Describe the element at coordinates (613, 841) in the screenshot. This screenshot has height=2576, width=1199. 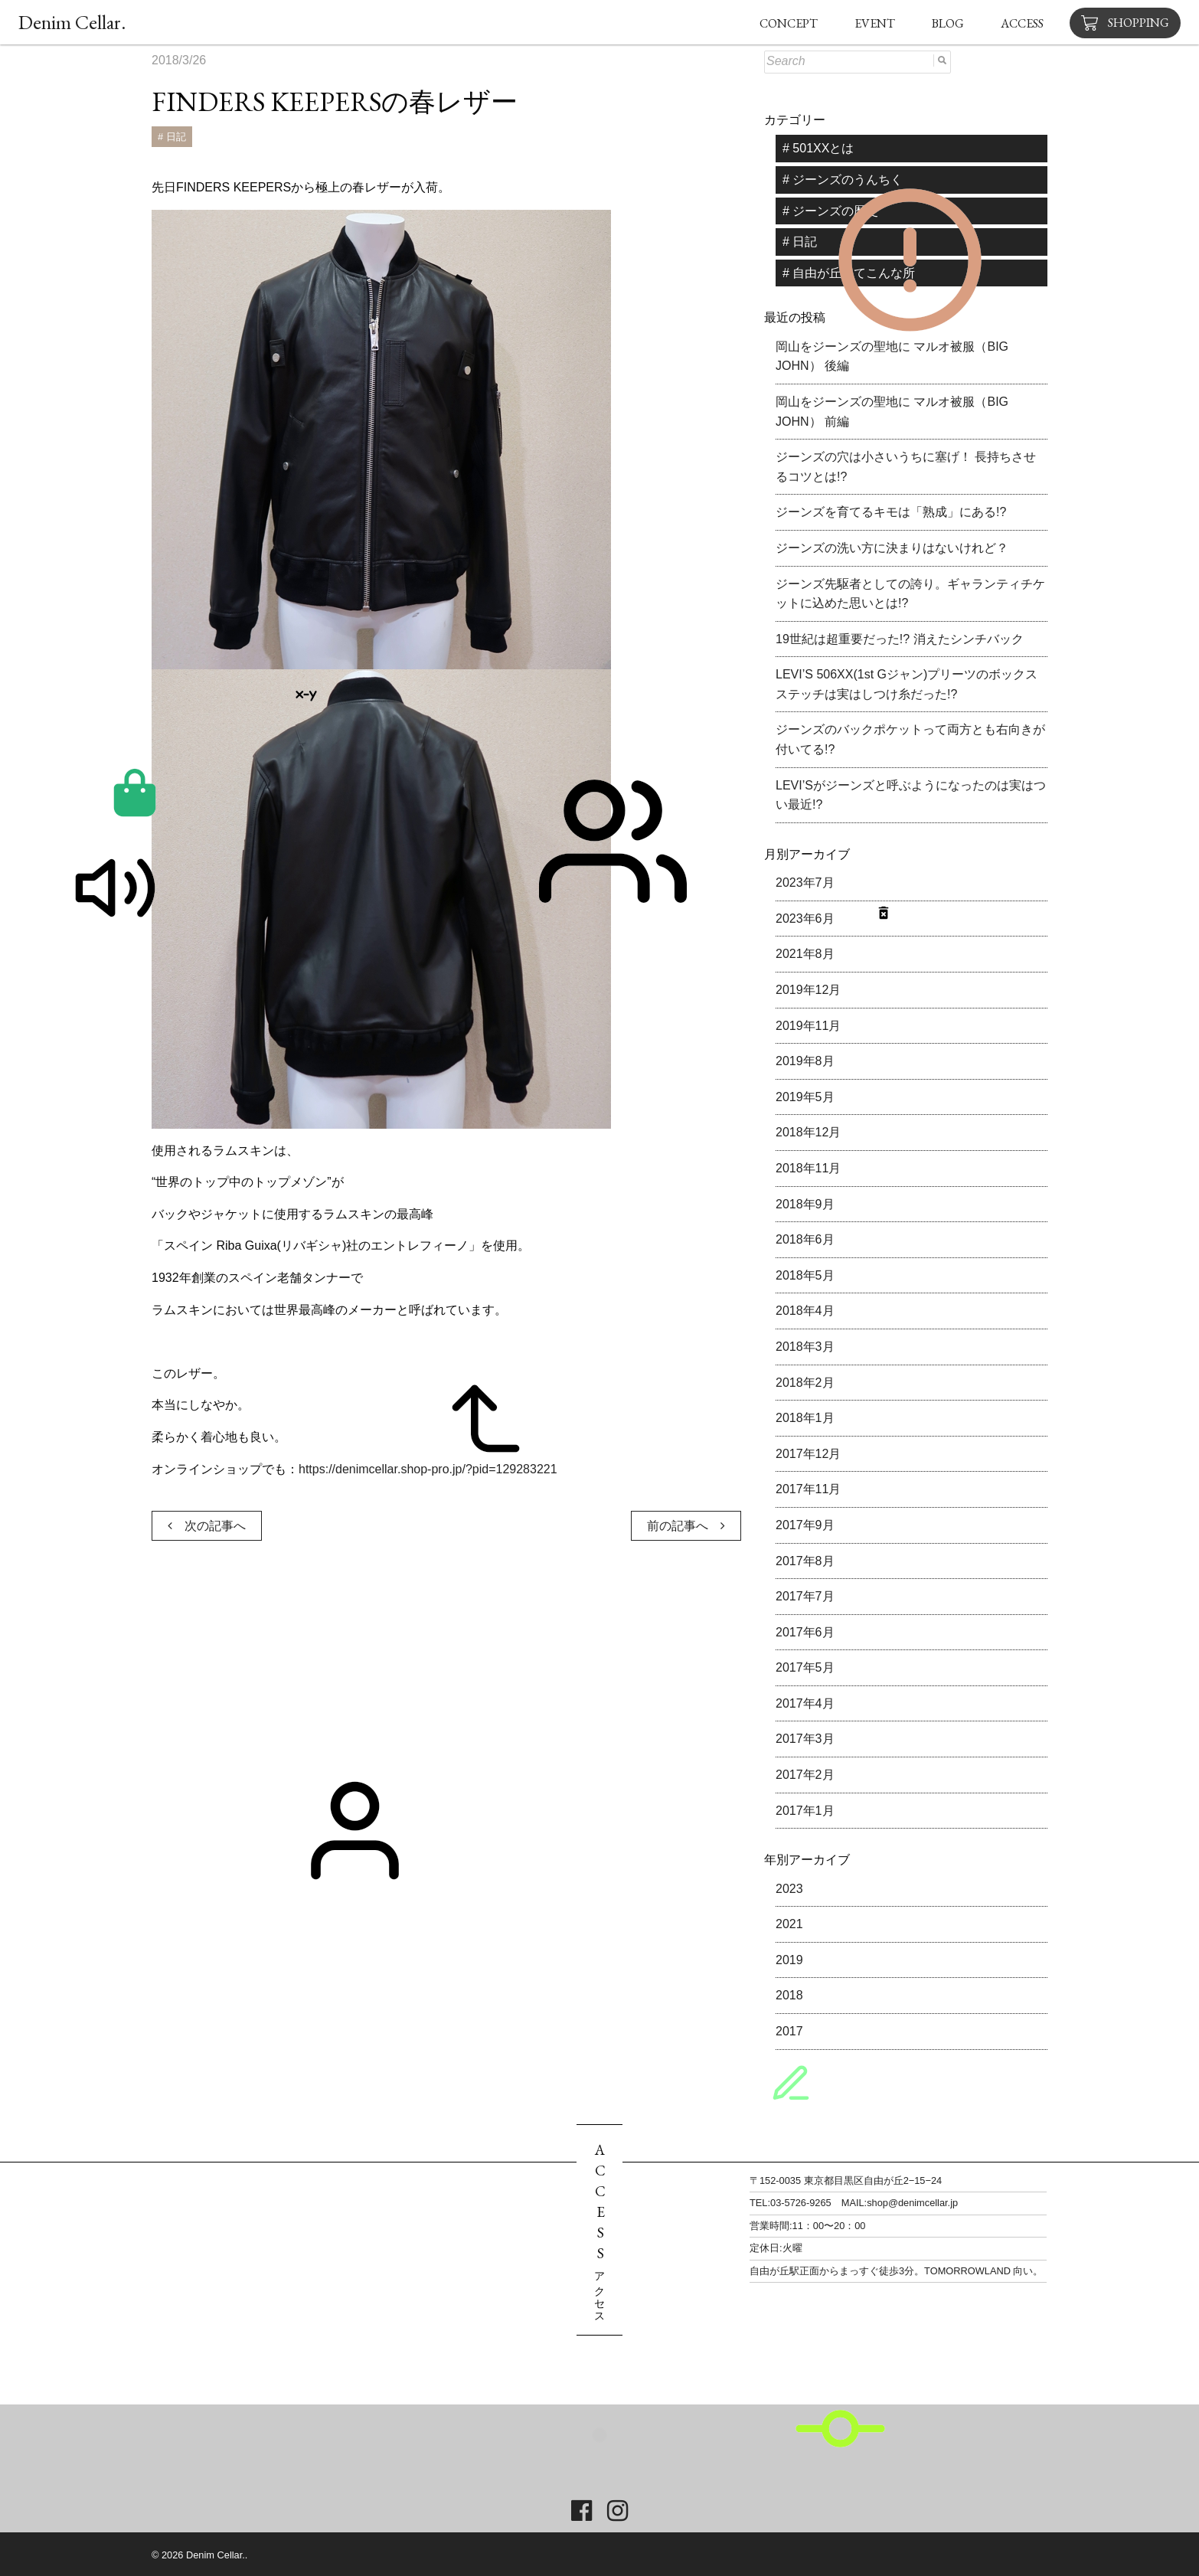
I see `view all users or team members` at that location.